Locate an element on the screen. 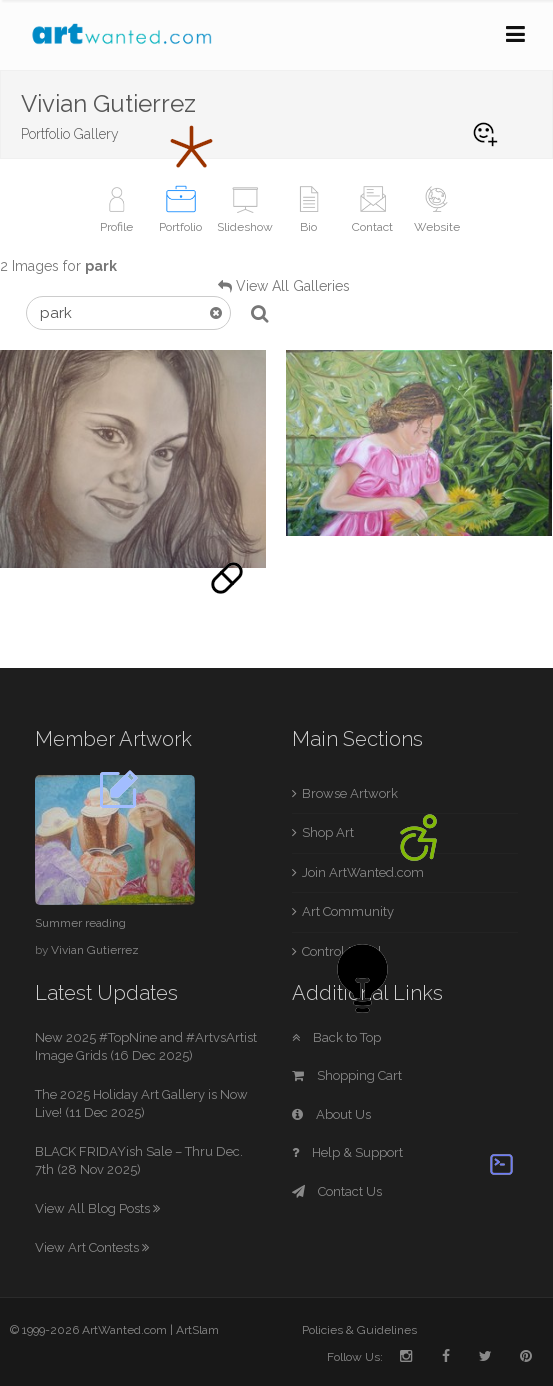  indicates a required field in a form is located at coordinates (191, 148).